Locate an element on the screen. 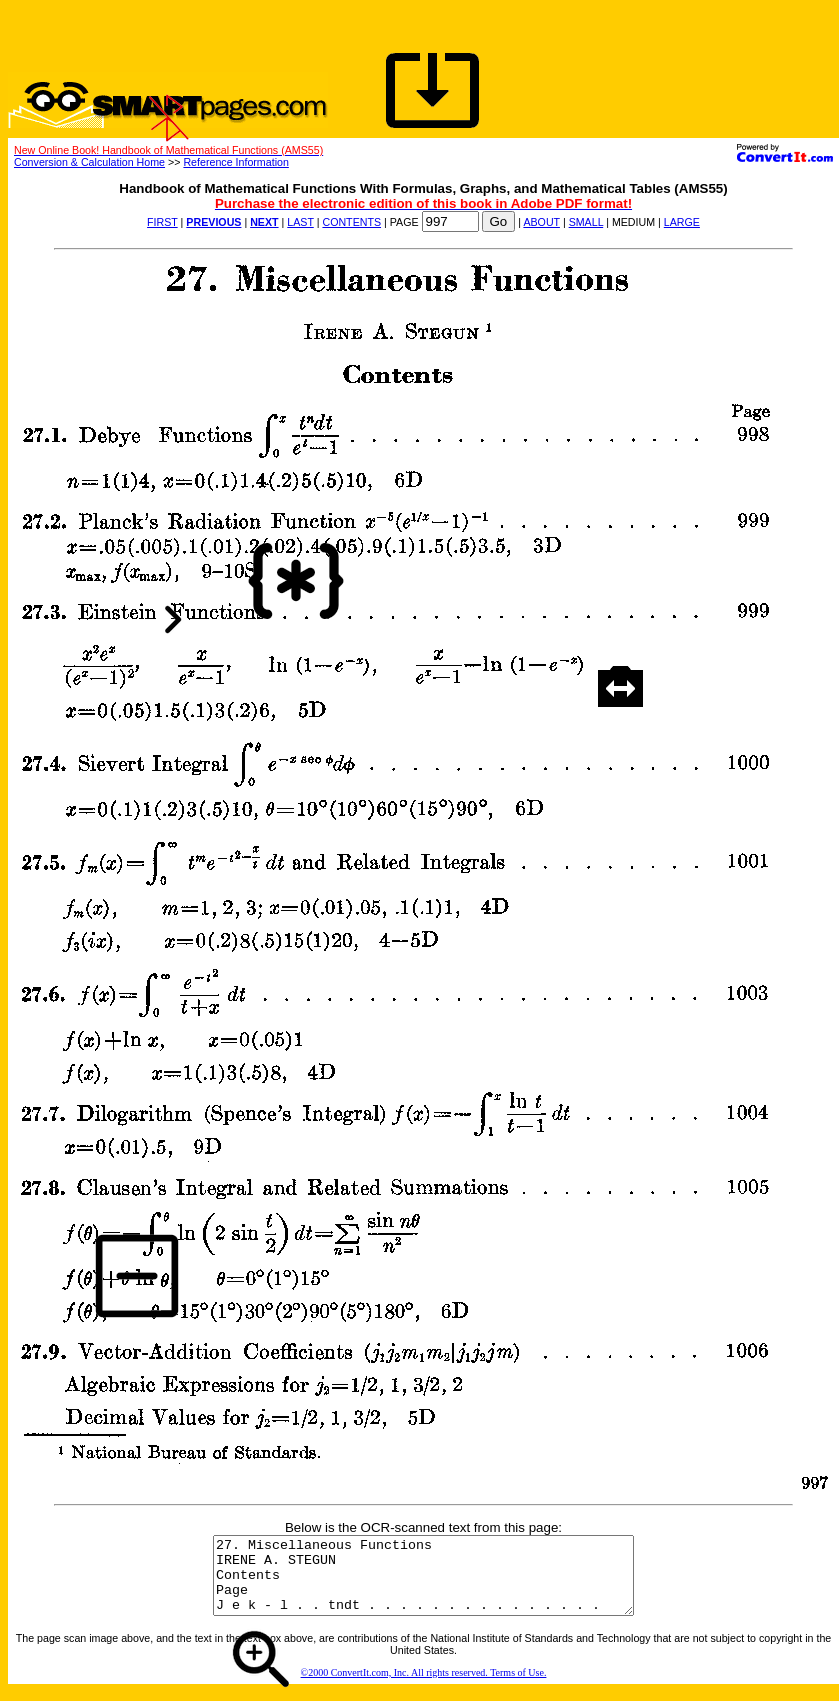 Image resolution: width=839 pixels, height=1701 pixels. navigate to the next item or screen is located at coordinates (172, 619).